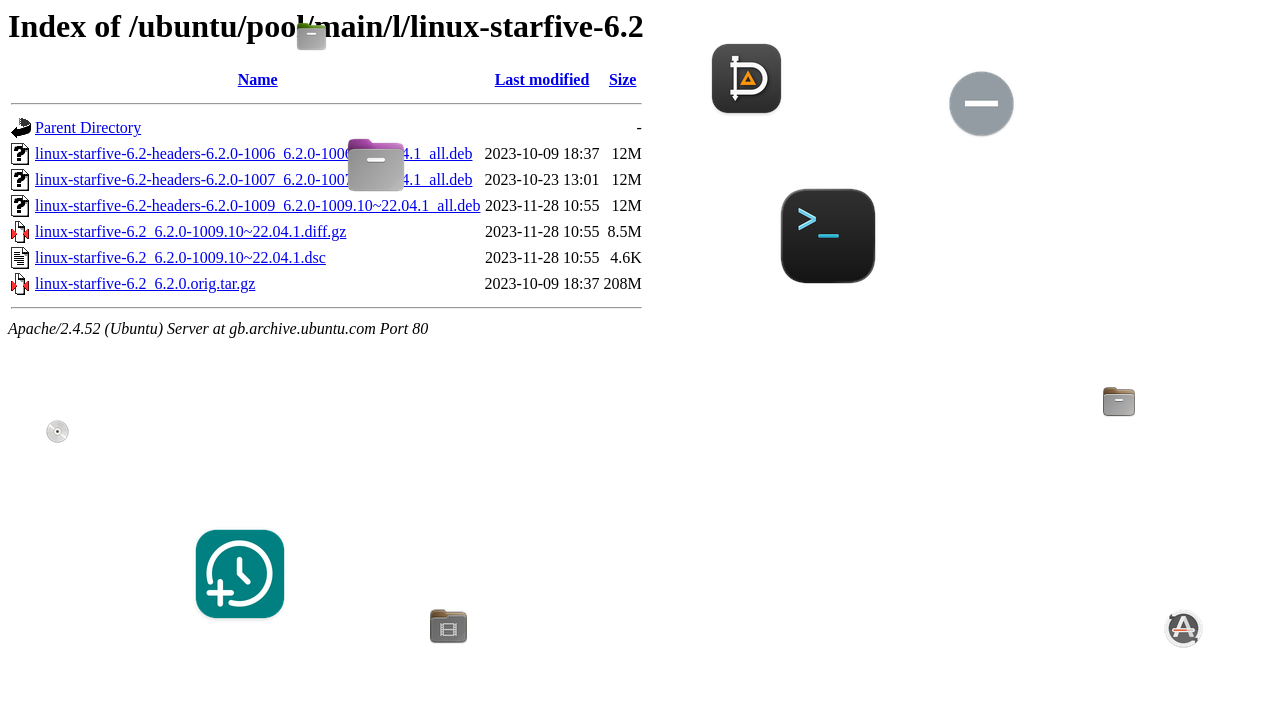  I want to click on indicates a blank CD-R disc ready for burning, so click(57, 431).